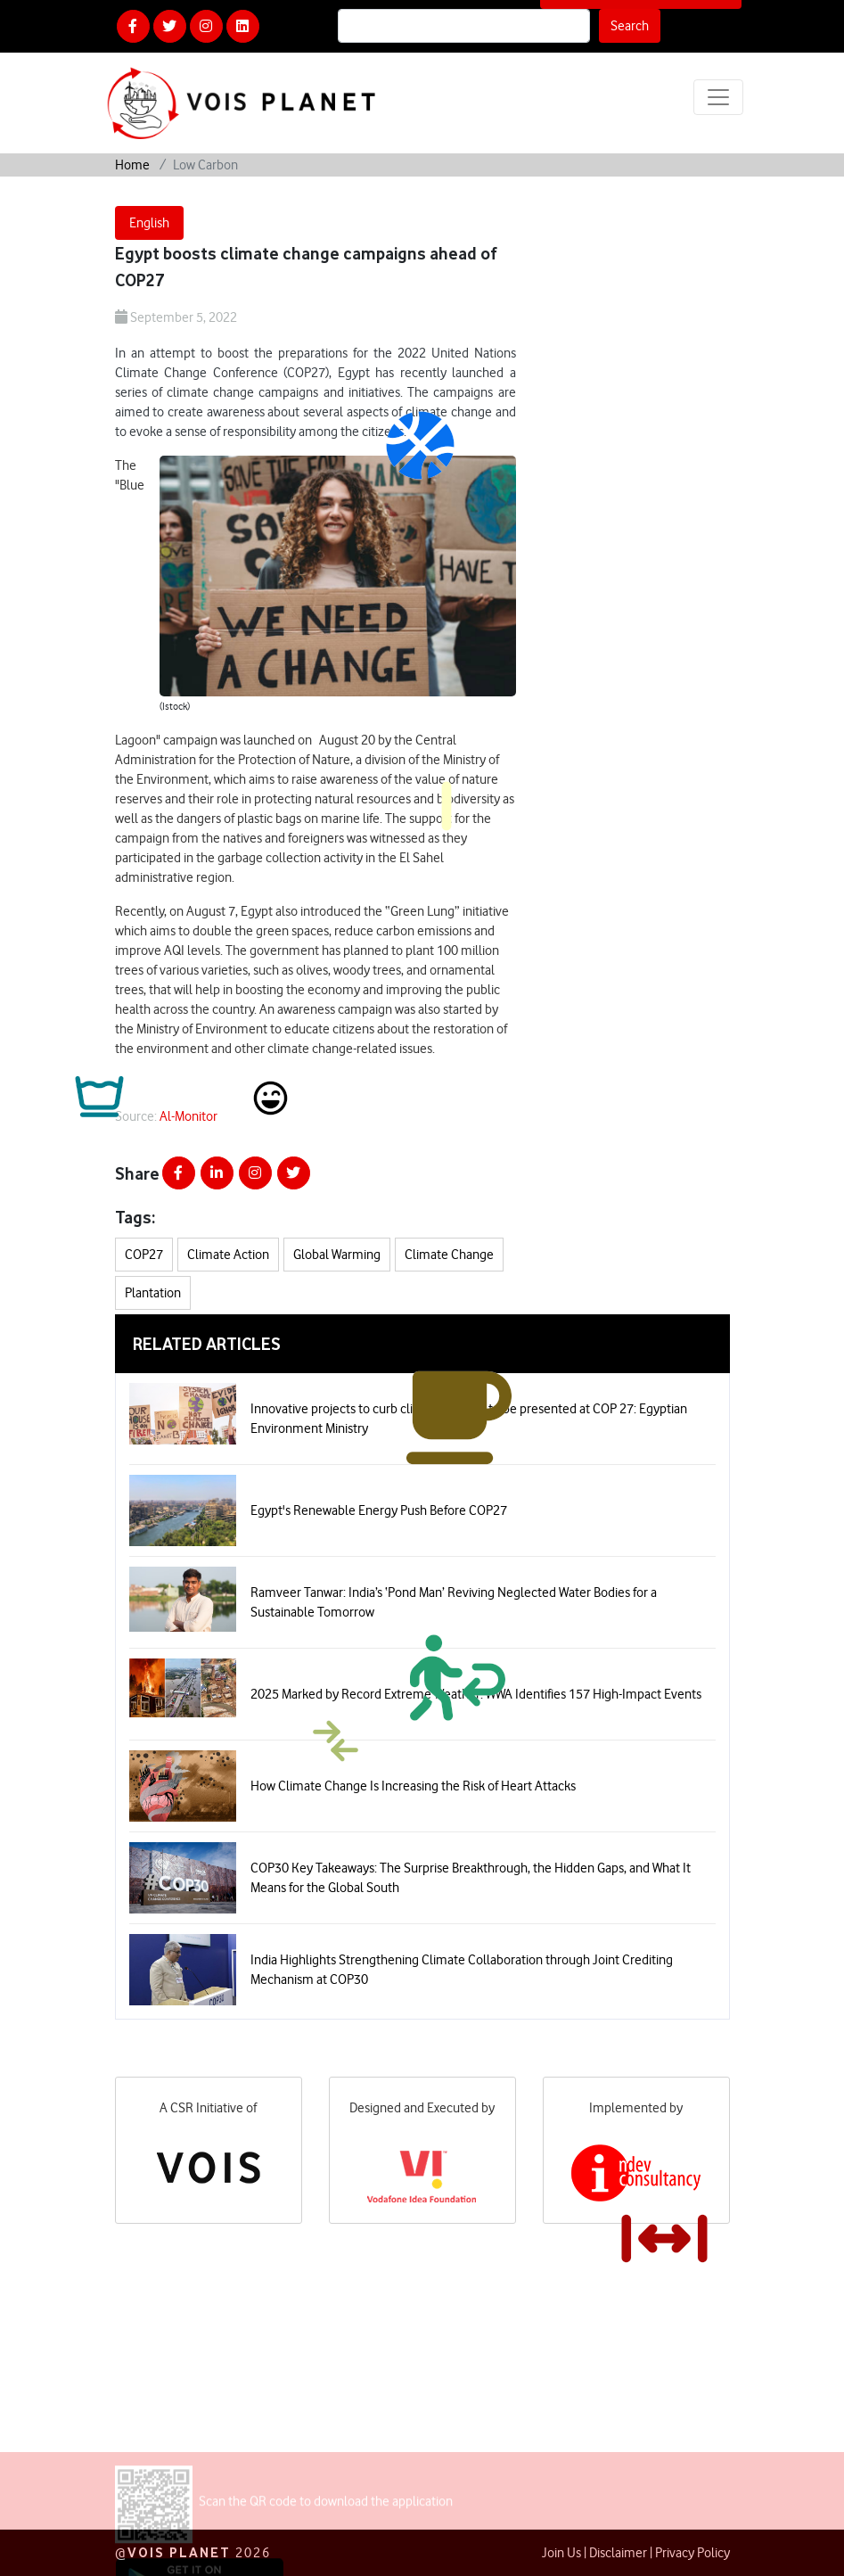 The image size is (844, 2576). Describe the element at coordinates (335, 1741) in the screenshot. I see `compare or show differences between items` at that location.